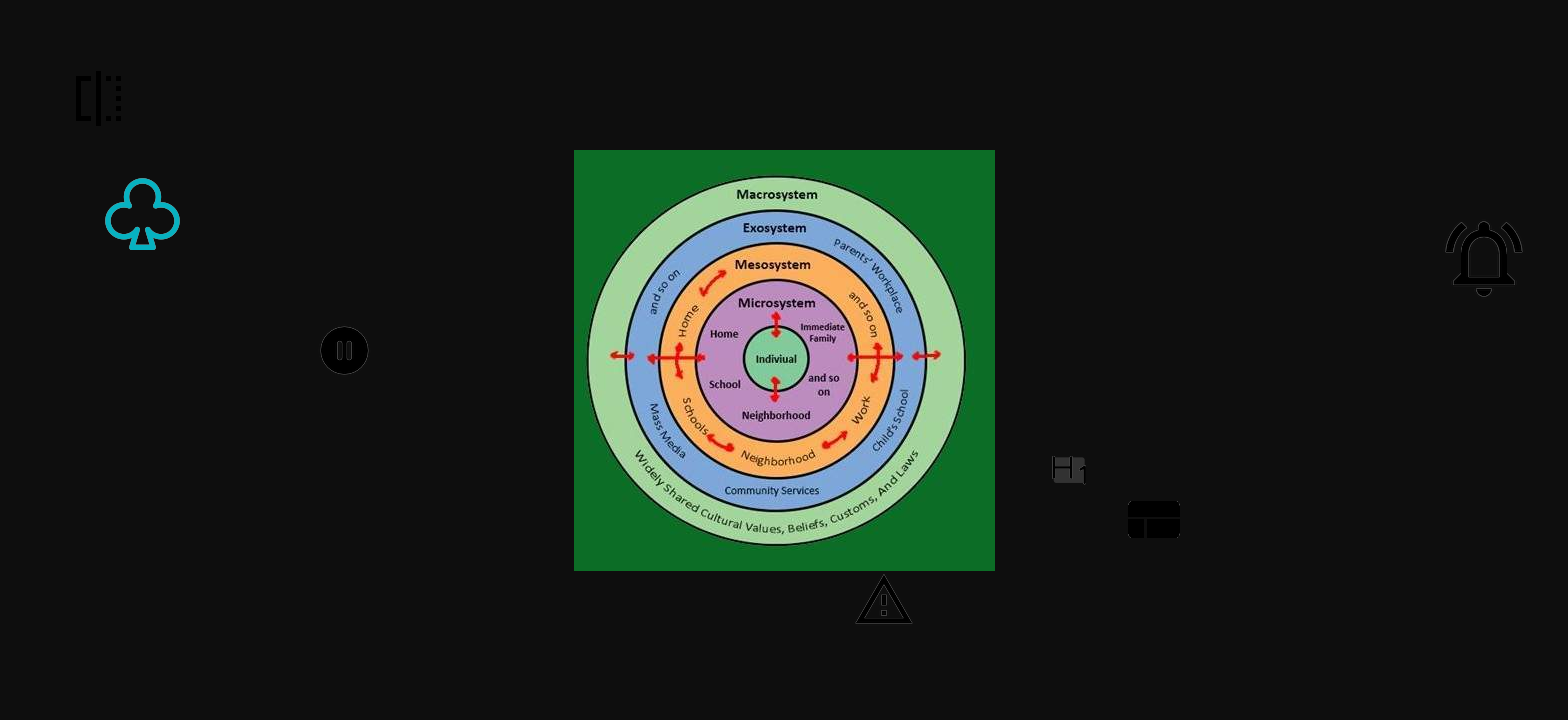  Describe the element at coordinates (884, 600) in the screenshot. I see `indicates a warning or potential issue` at that location.